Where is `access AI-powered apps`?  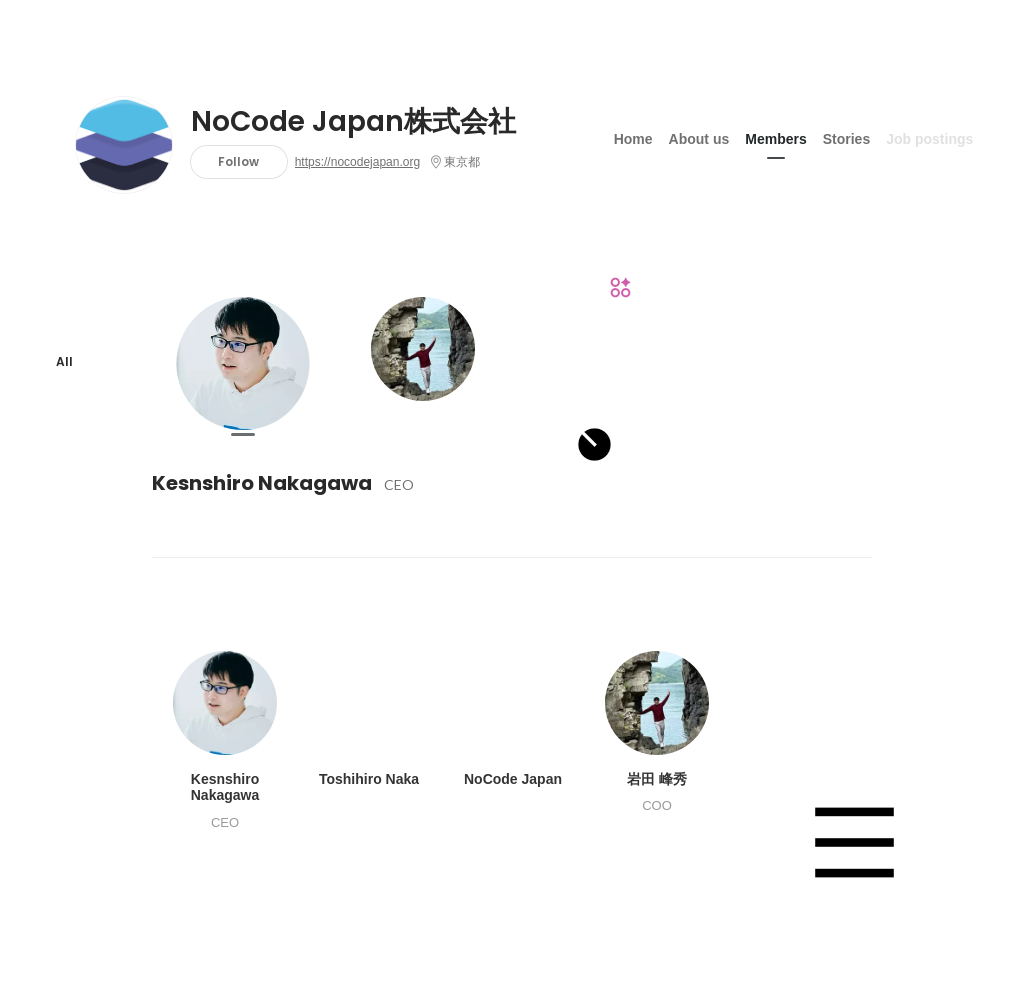
access AI-powered apps is located at coordinates (620, 287).